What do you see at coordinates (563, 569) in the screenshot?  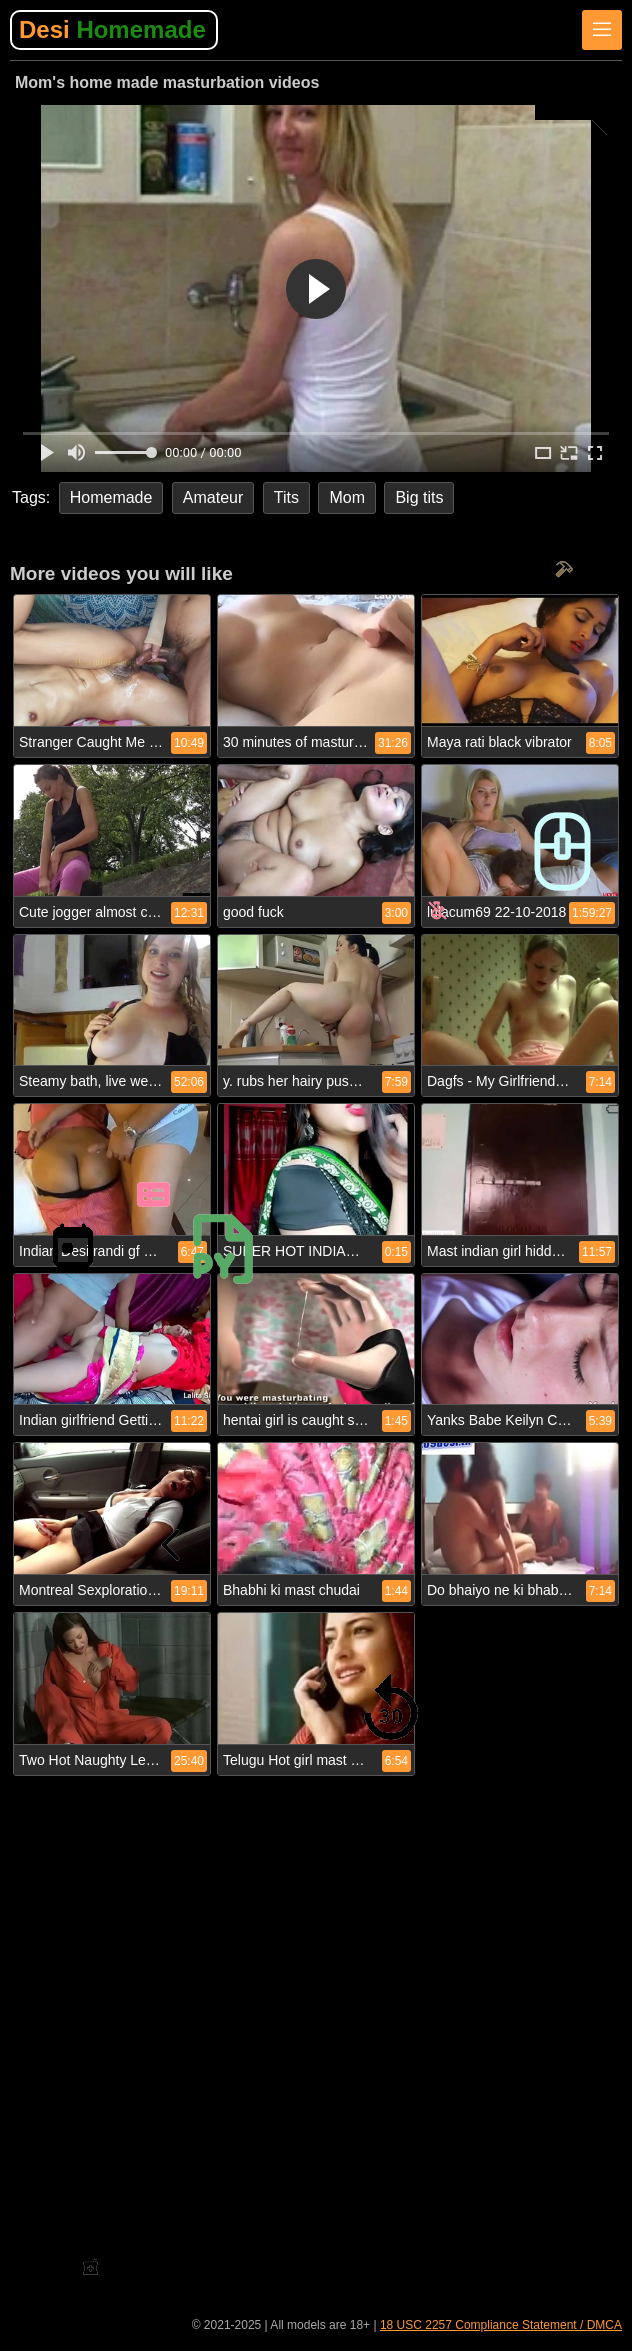 I see `access tools or settings` at bounding box center [563, 569].